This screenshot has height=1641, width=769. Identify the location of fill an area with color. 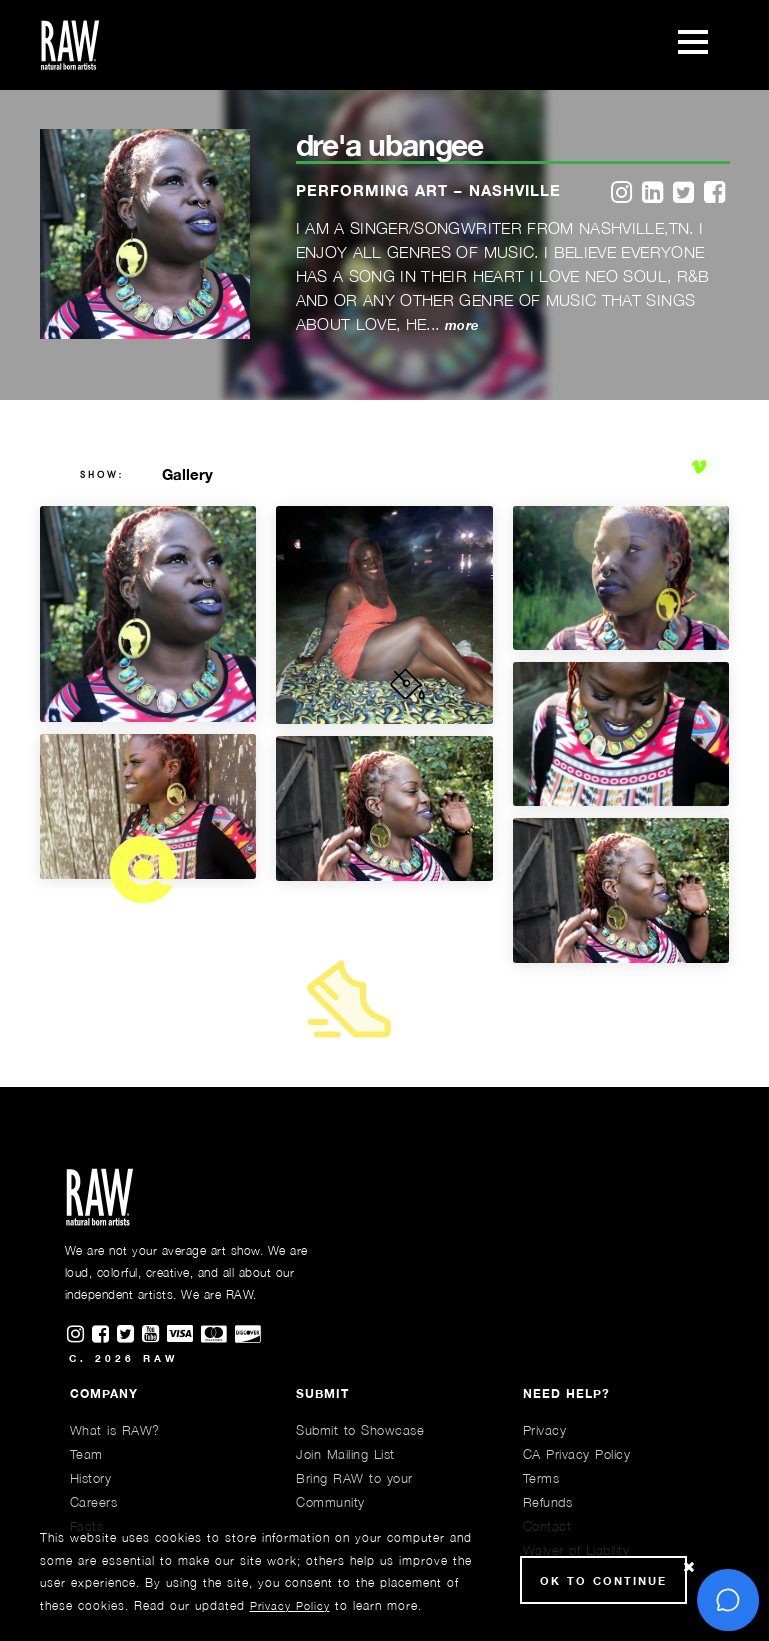
(407, 685).